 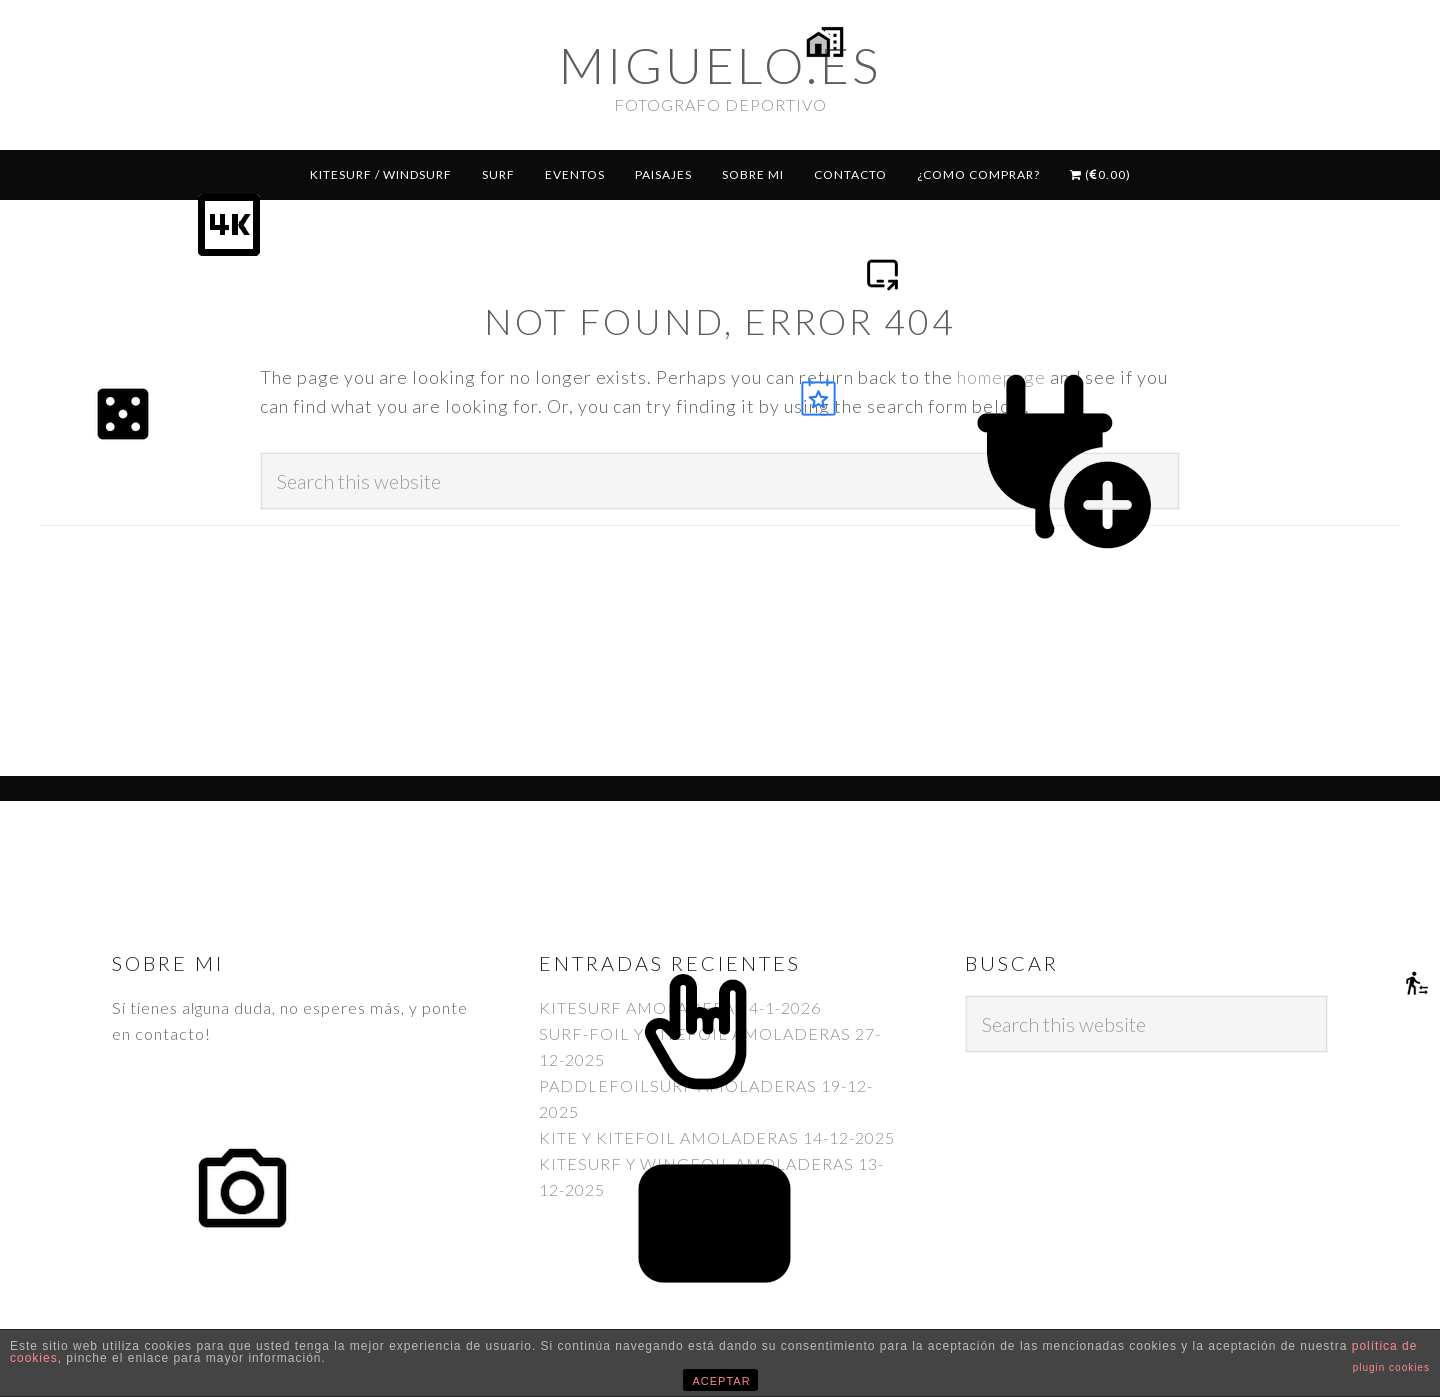 I want to click on view favorite or starred events, so click(x=818, y=398).